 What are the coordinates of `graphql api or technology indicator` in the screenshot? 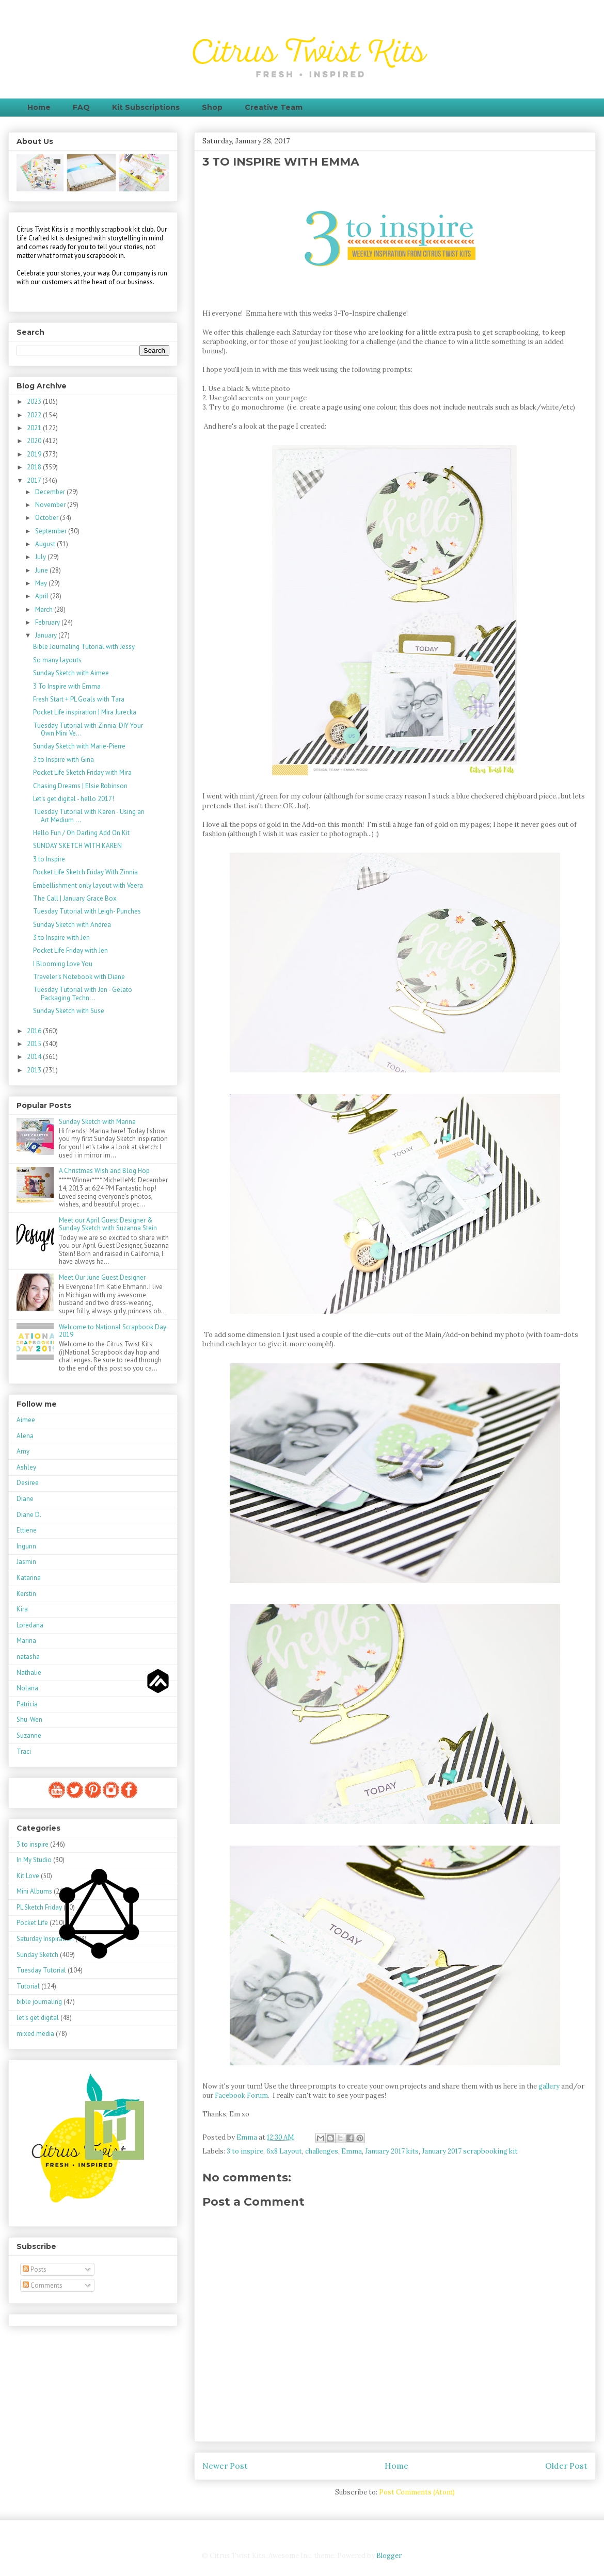 It's located at (99, 1914).